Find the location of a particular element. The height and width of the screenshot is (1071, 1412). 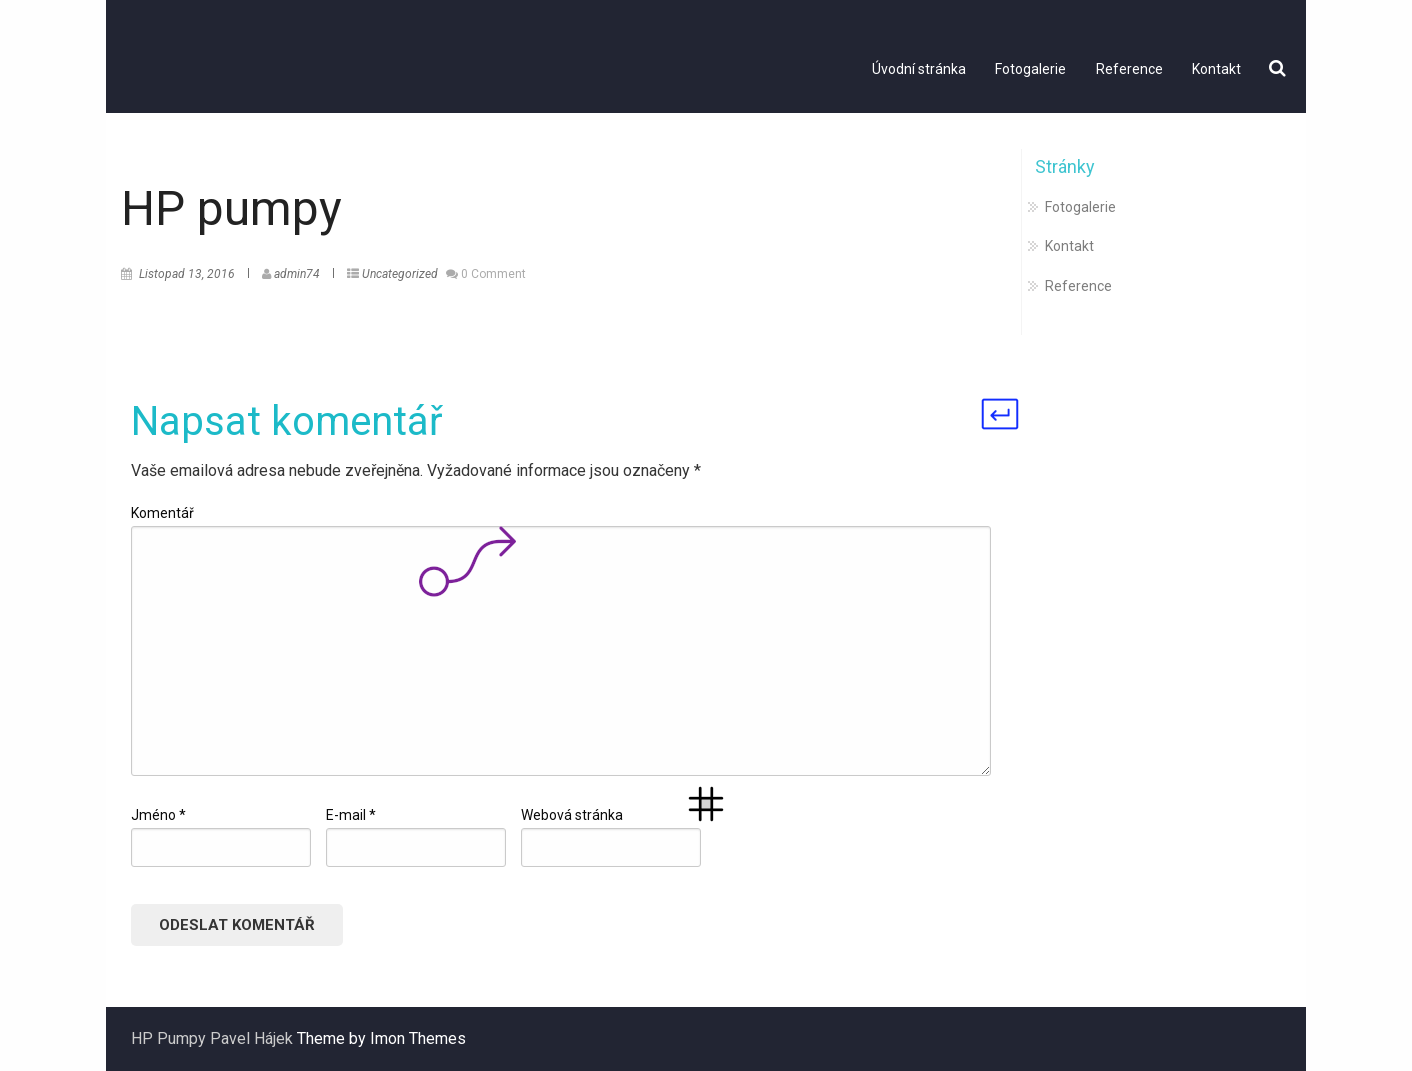

indicates a workflow or process flow direction is located at coordinates (467, 561).